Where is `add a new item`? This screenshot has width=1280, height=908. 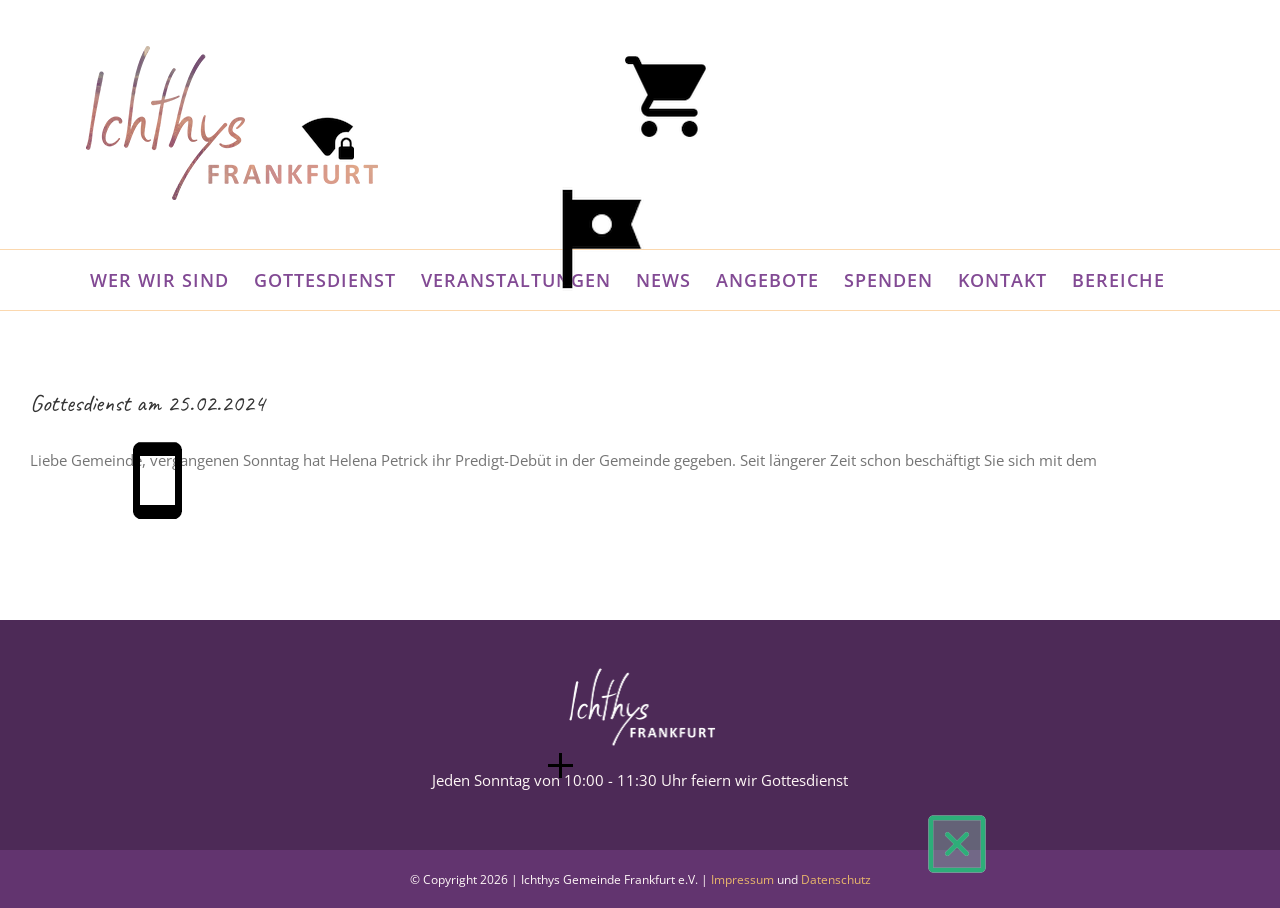
add a new item is located at coordinates (560, 765).